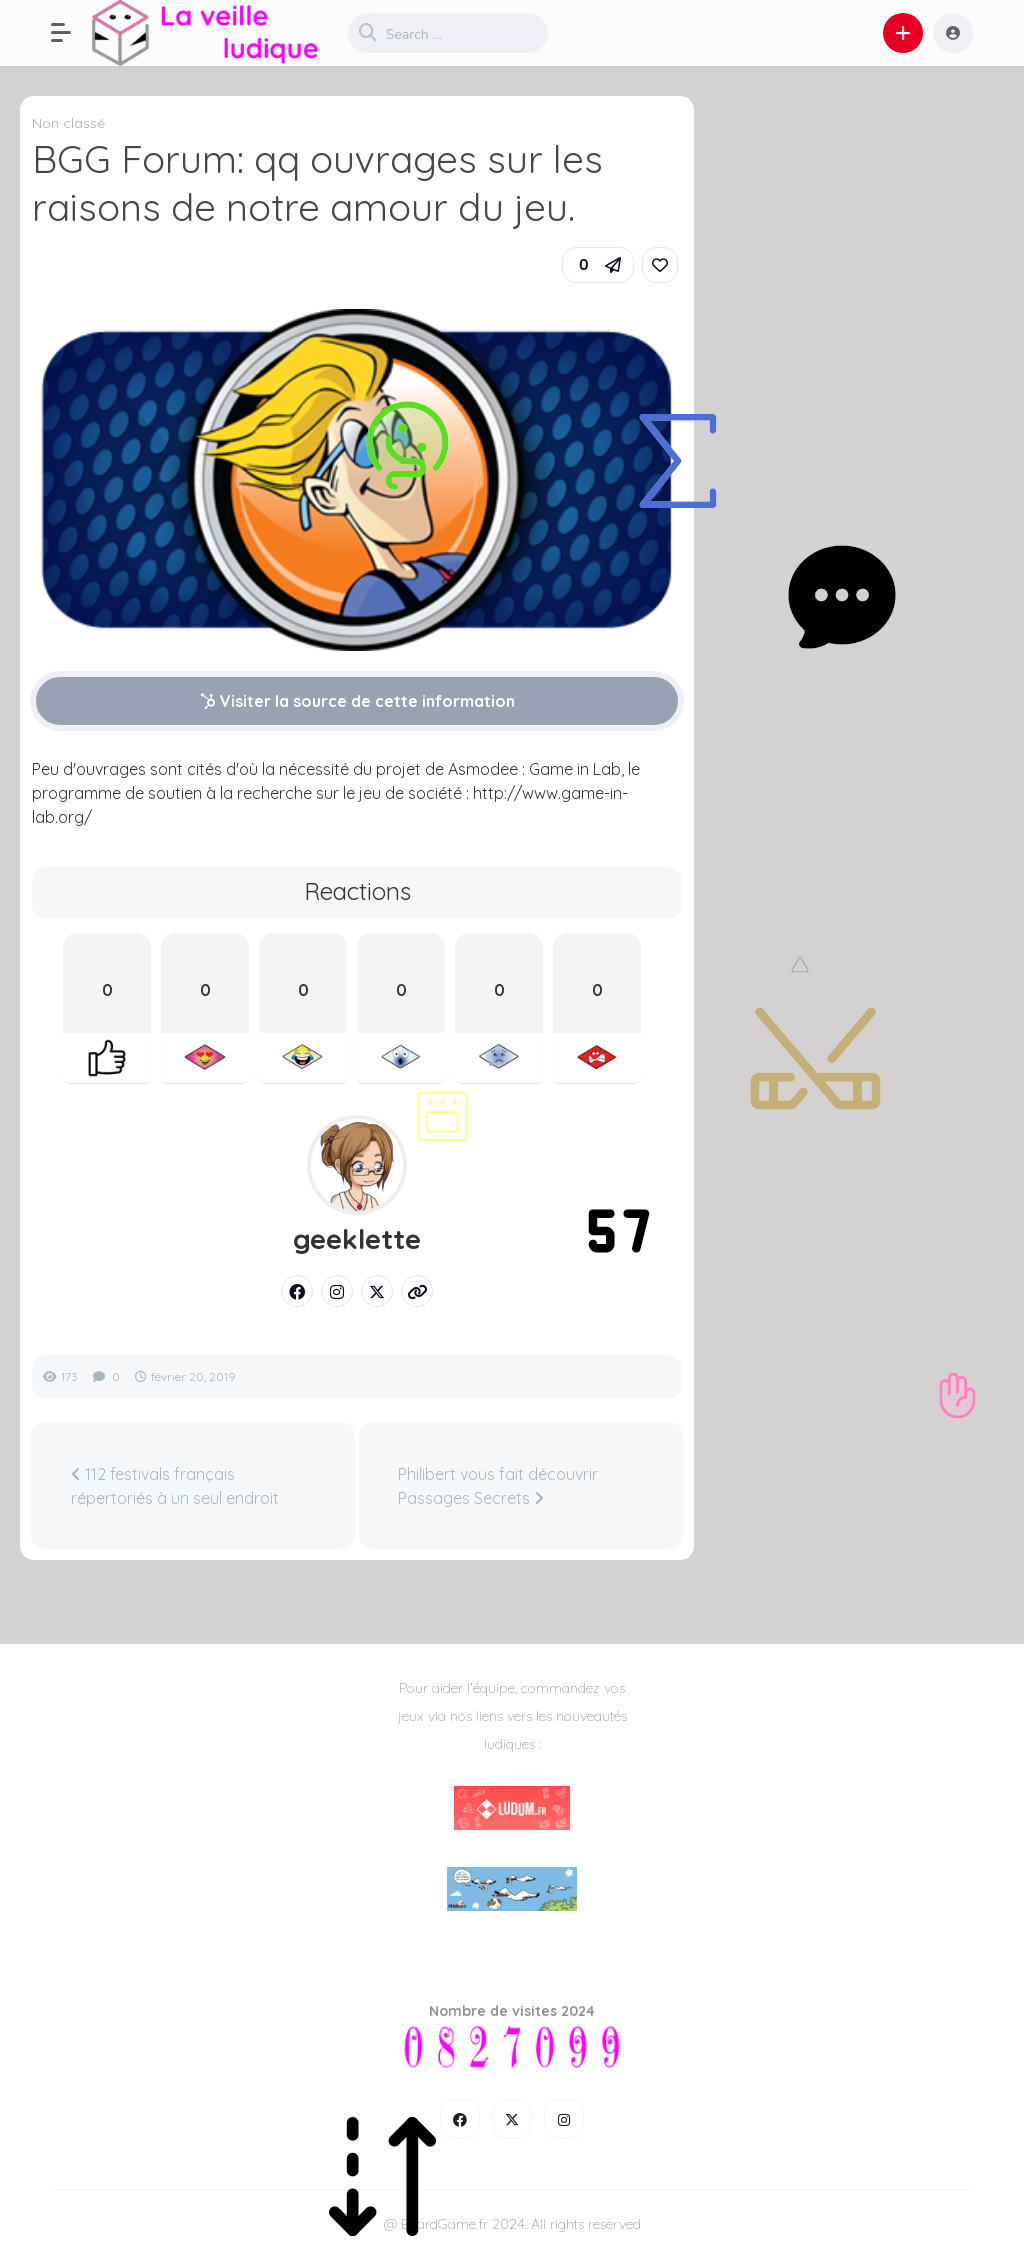 The image size is (1024, 2248). I want to click on stop or pause an action, so click(957, 1395).